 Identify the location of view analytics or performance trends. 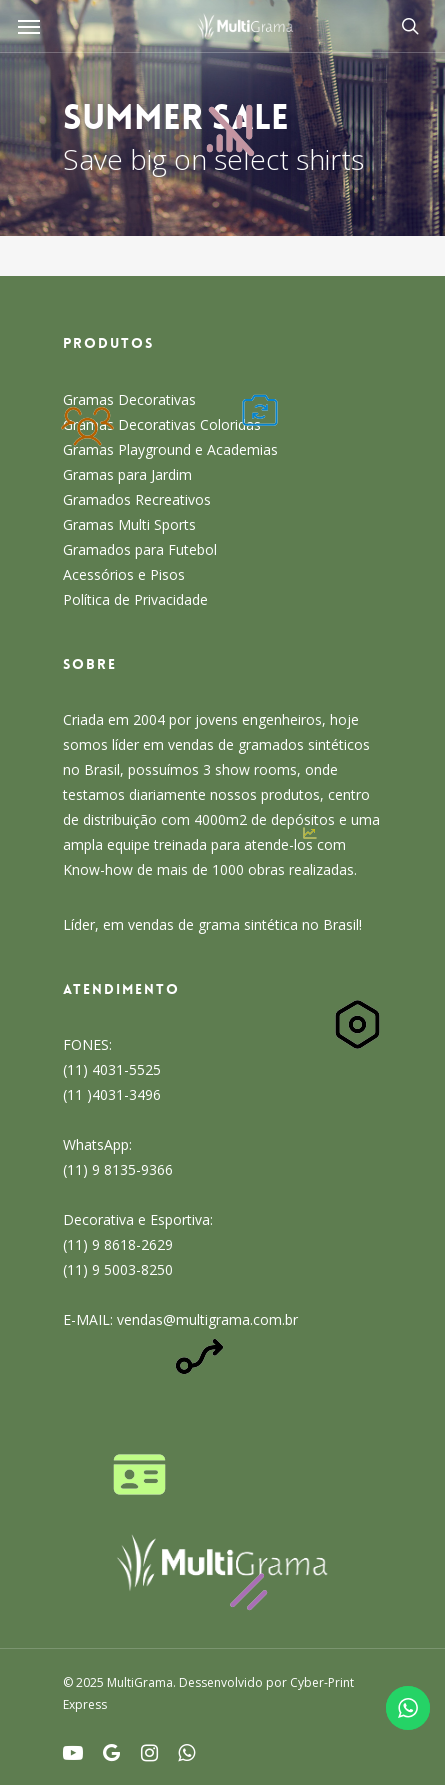
(310, 833).